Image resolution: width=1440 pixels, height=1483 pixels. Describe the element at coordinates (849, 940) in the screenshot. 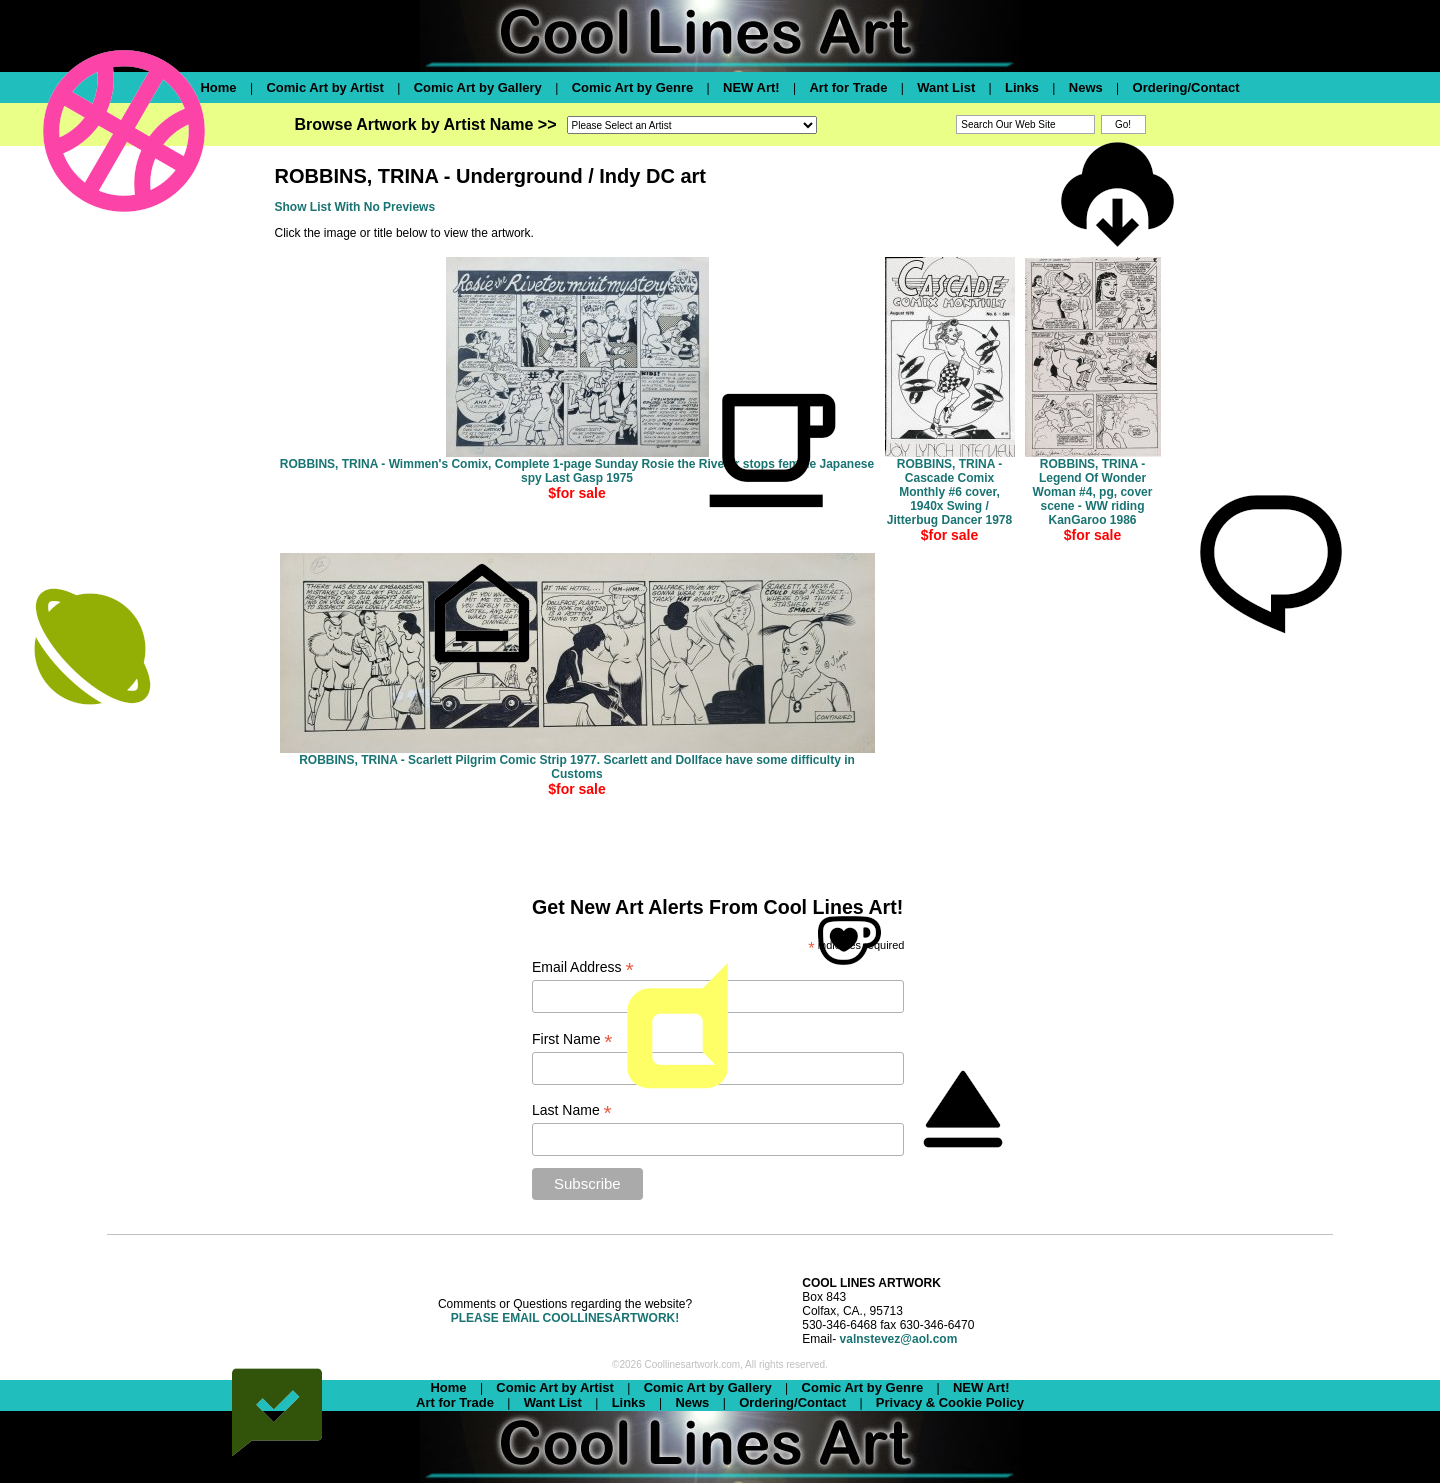

I see `support the creator on Ko-fi` at that location.